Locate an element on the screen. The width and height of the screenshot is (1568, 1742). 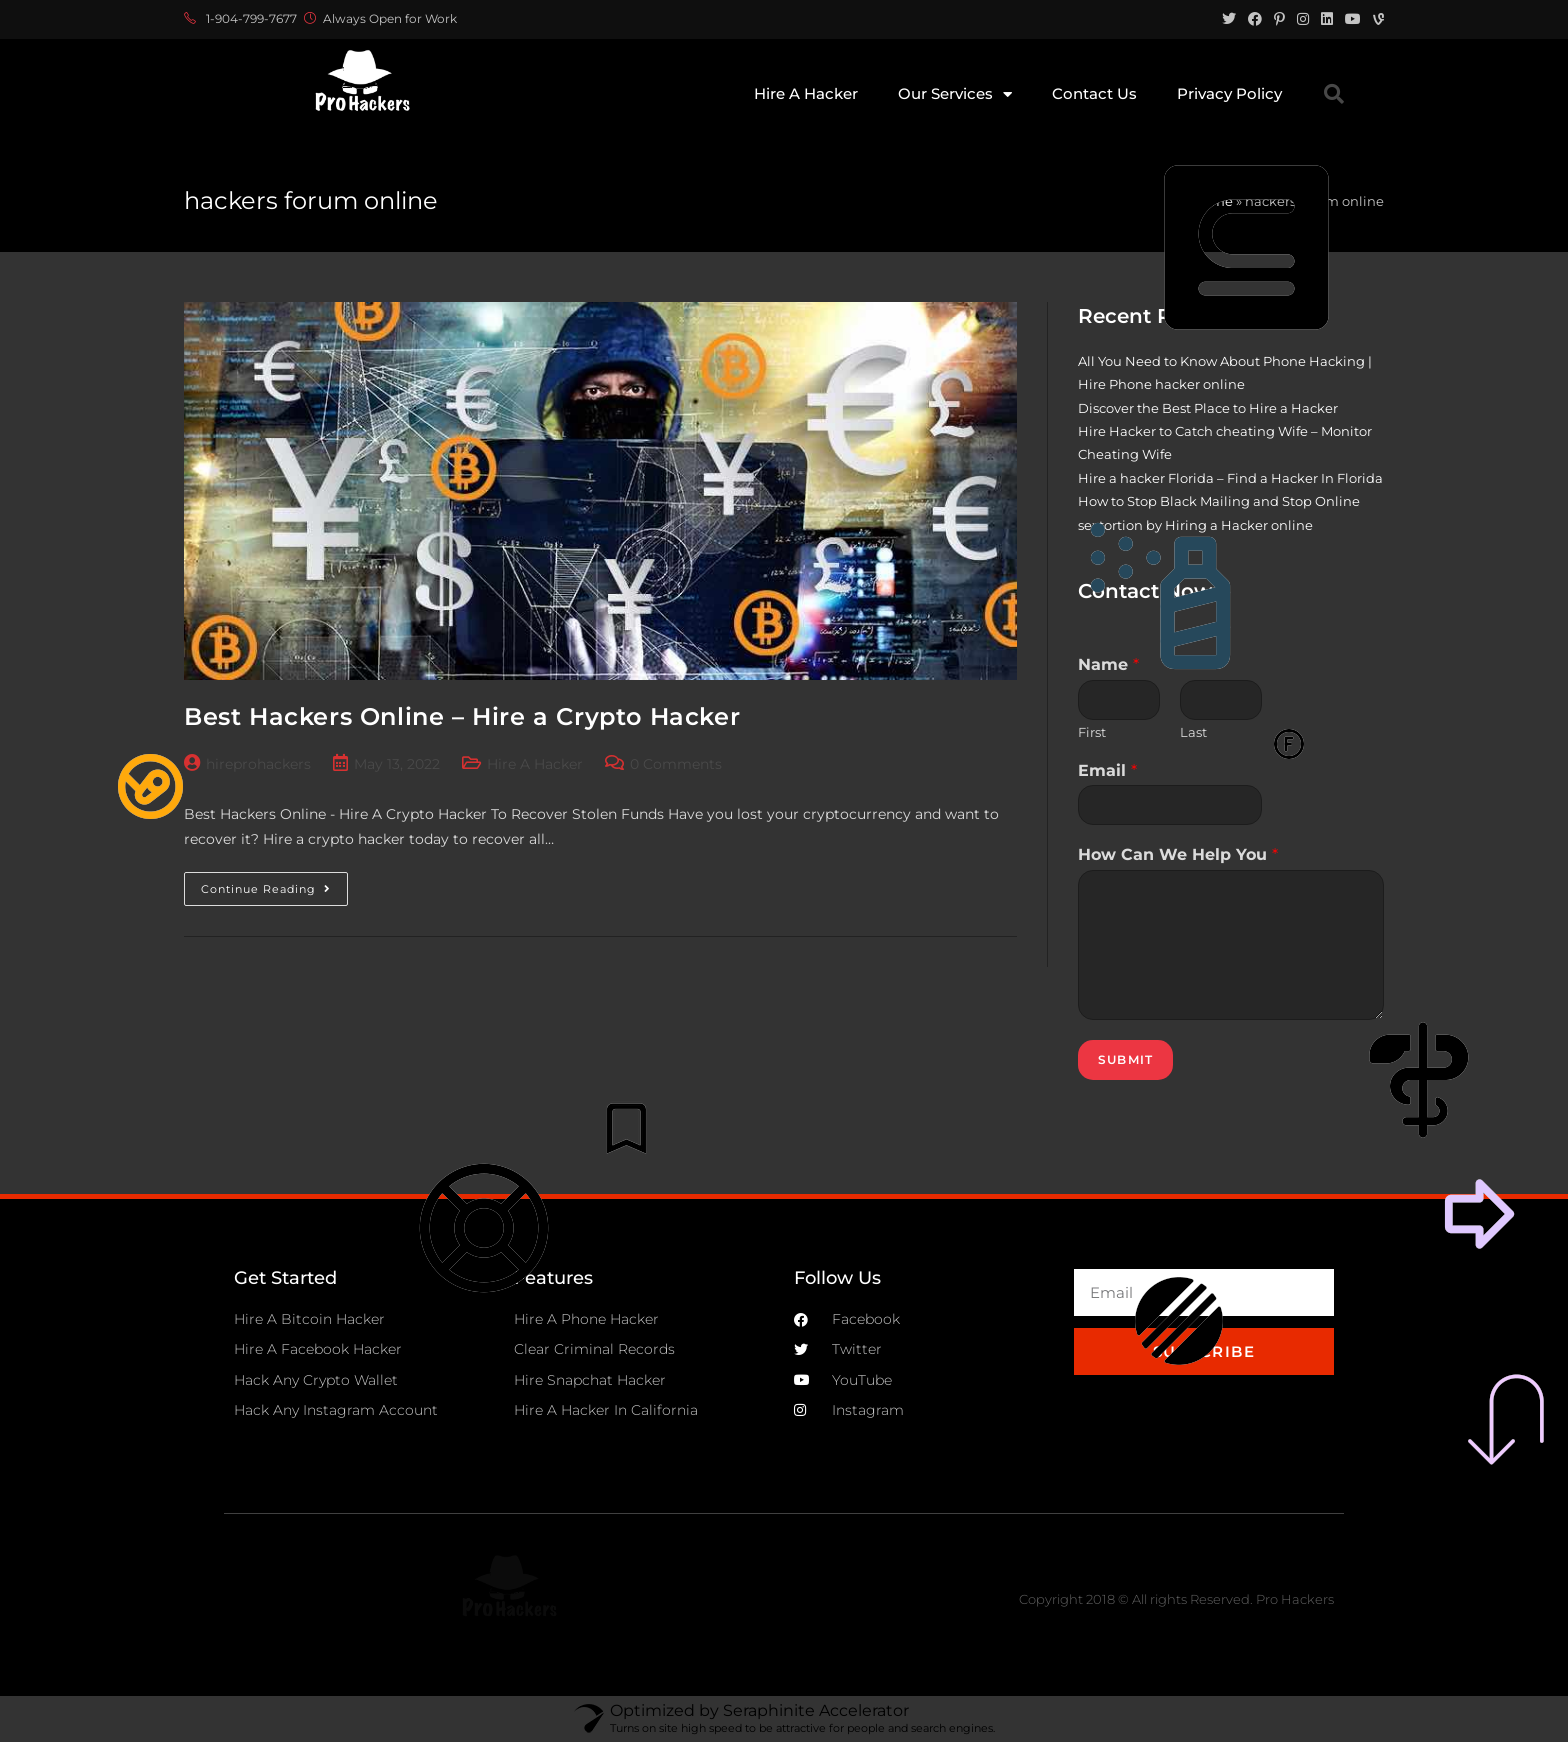
access help or support center is located at coordinates (484, 1228).